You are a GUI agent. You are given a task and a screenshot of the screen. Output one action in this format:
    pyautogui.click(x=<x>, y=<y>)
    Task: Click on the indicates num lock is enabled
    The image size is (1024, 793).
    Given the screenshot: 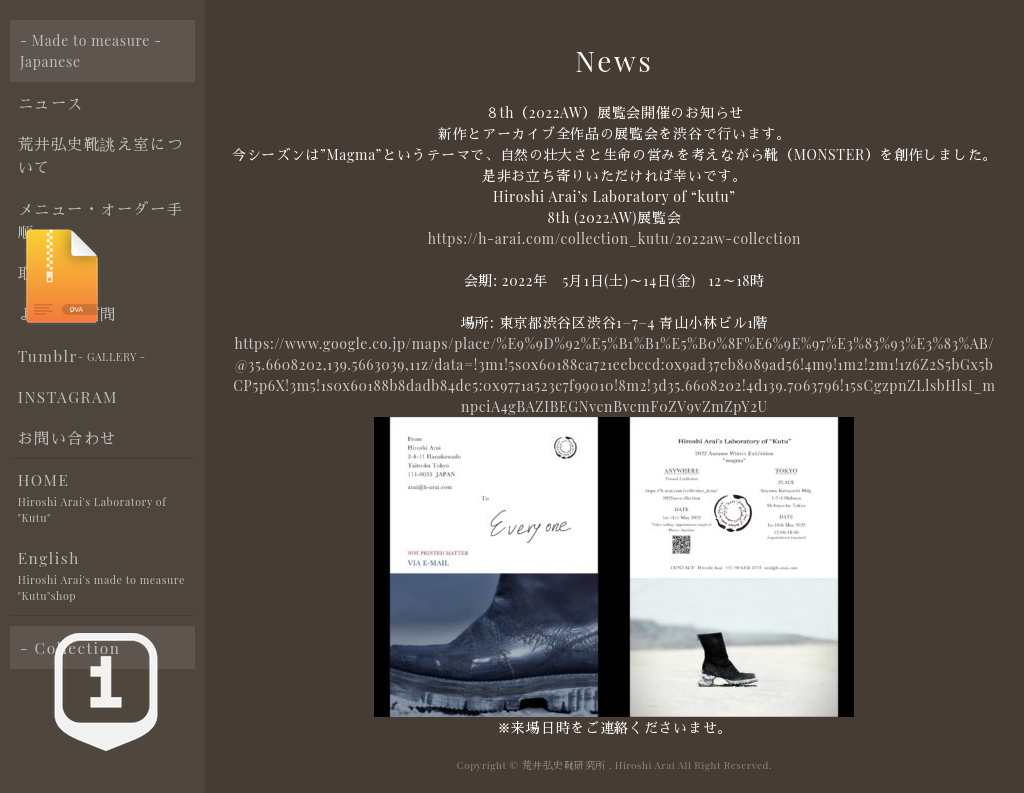 What is the action you would take?
    pyautogui.click(x=106, y=692)
    